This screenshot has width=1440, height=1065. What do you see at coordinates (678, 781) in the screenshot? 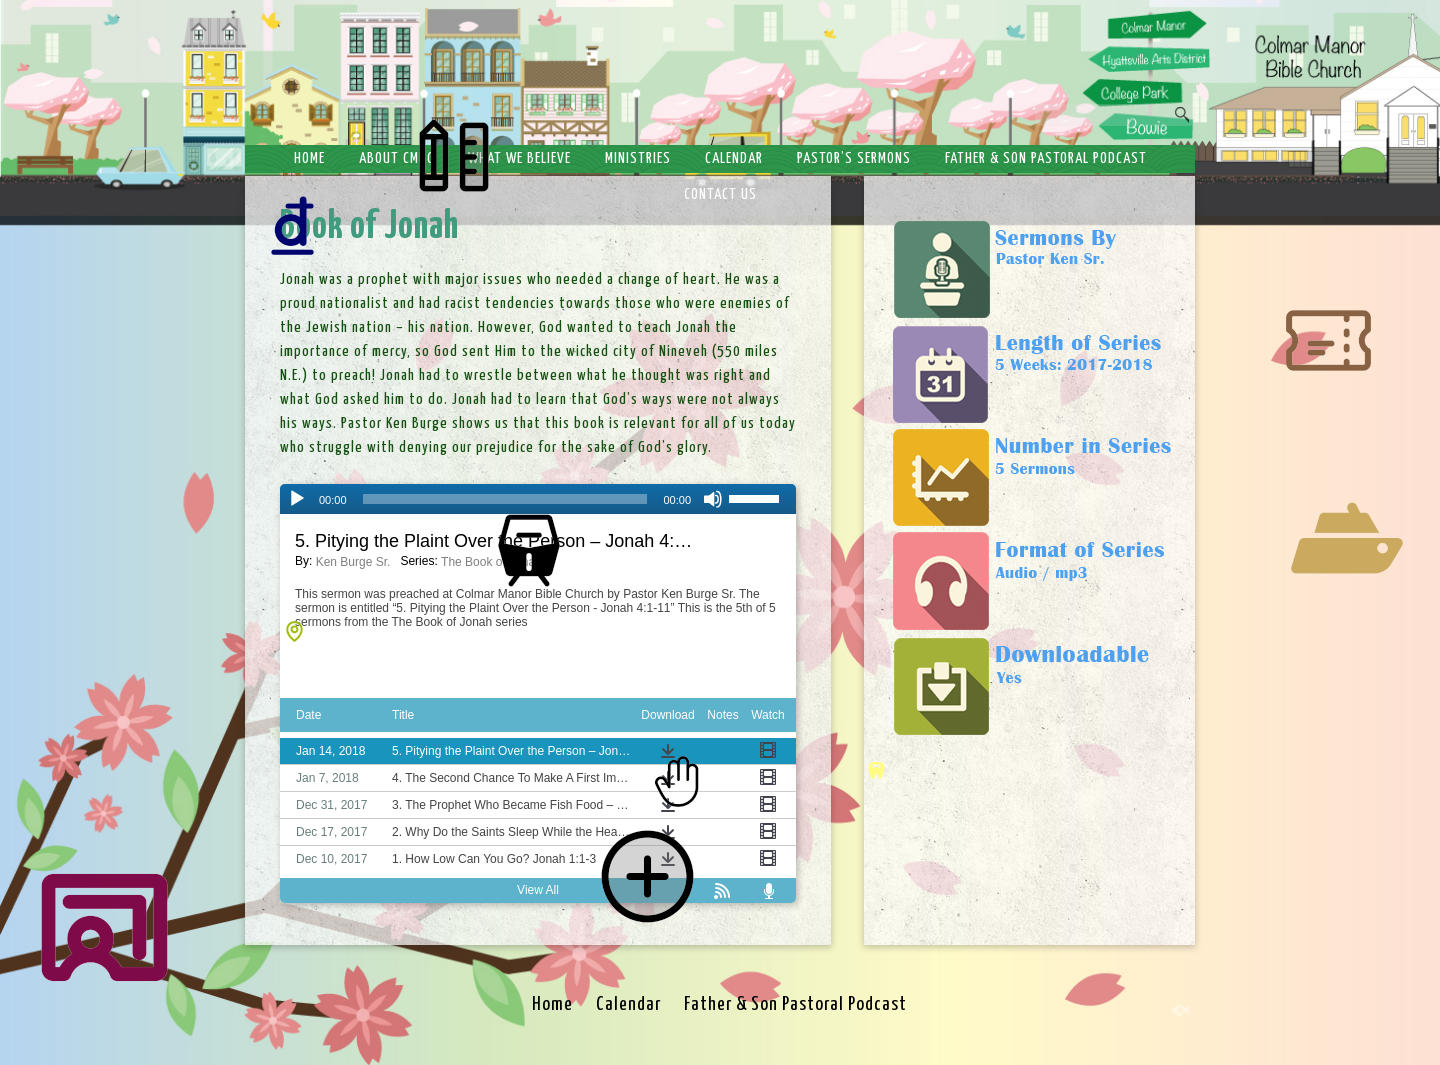
I see `stop or pause an action` at bounding box center [678, 781].